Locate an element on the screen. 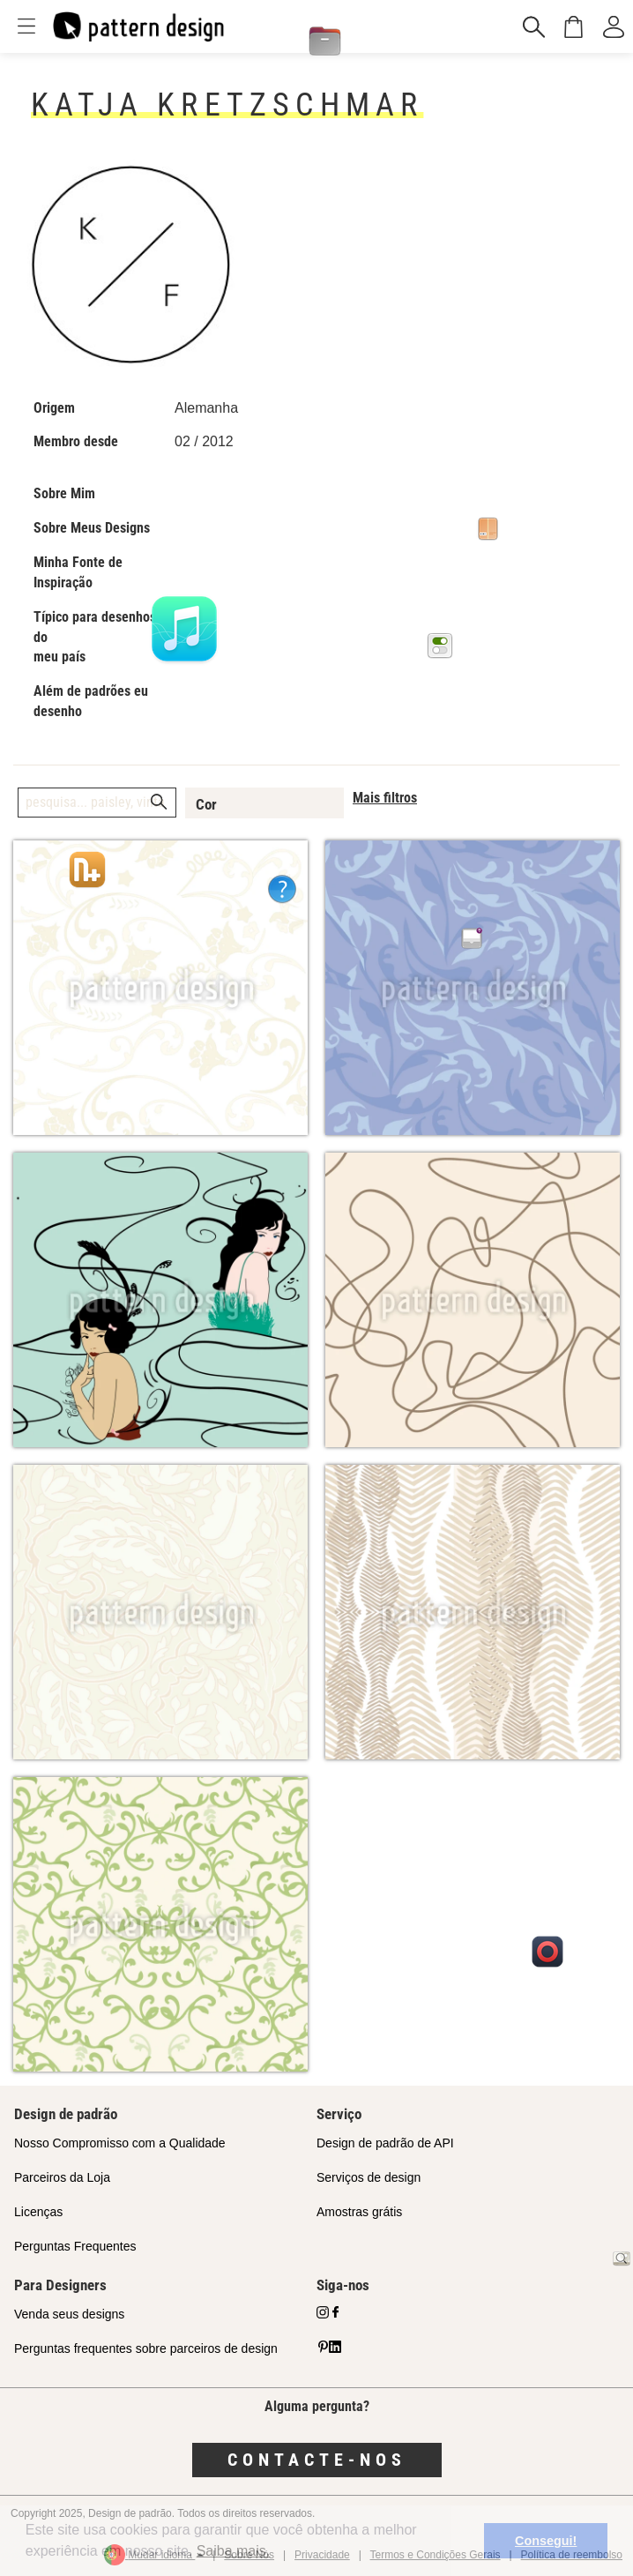 The width and height of the screenshot is (633, 2576). open elisa music player is located at coordinates (184, 629).